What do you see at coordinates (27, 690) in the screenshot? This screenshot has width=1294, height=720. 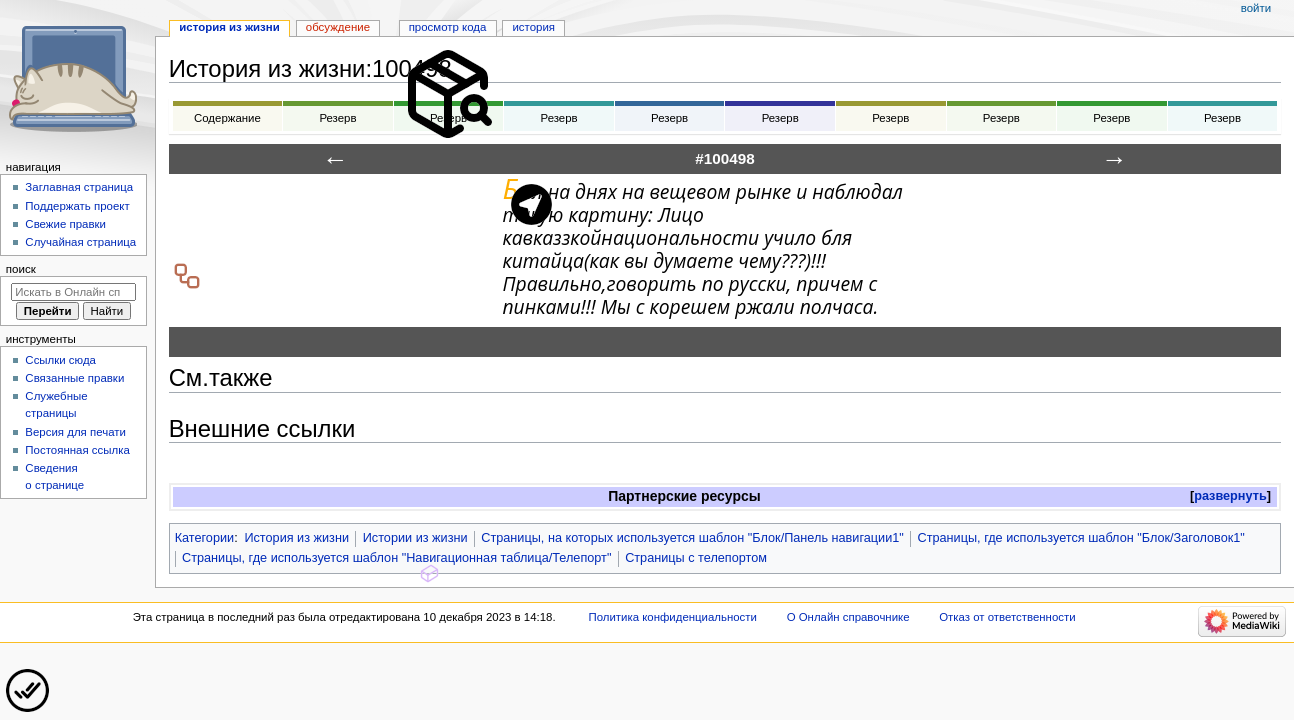 I see `task or item marked as complete` at bounding box center [27, 690].